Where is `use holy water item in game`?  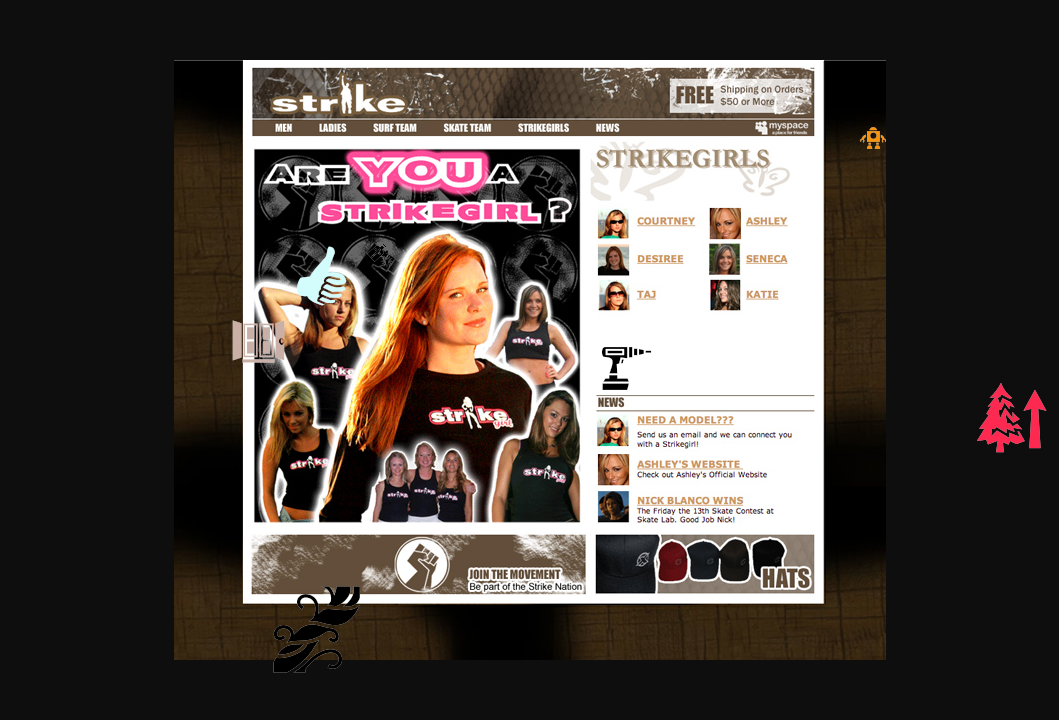
use holy water item in game is located at coordinates (380, 255).